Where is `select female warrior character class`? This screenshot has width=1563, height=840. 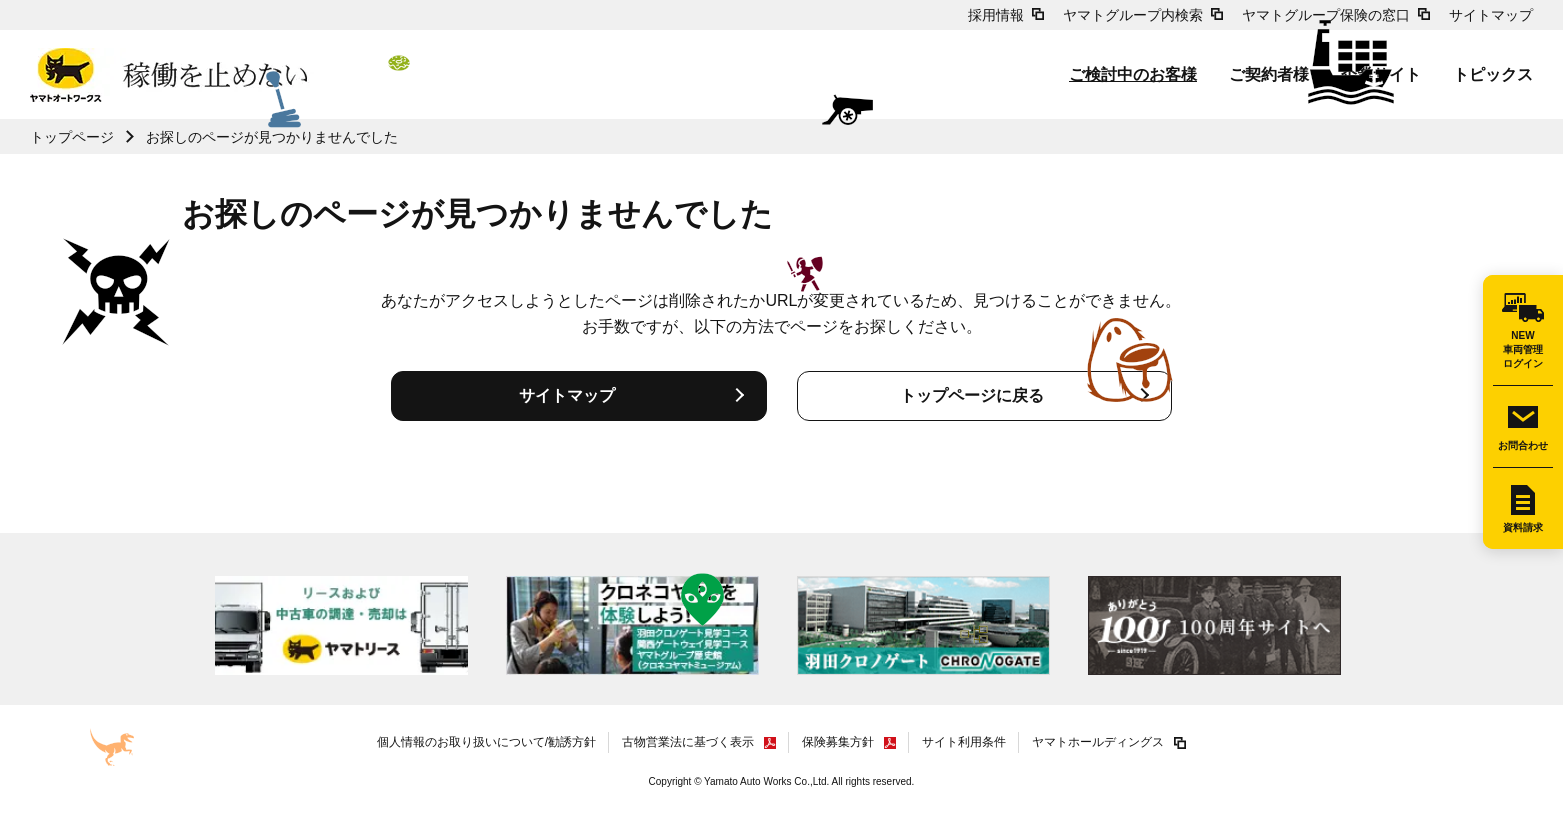 select female warrior character class is located at coordinates (805, 273).